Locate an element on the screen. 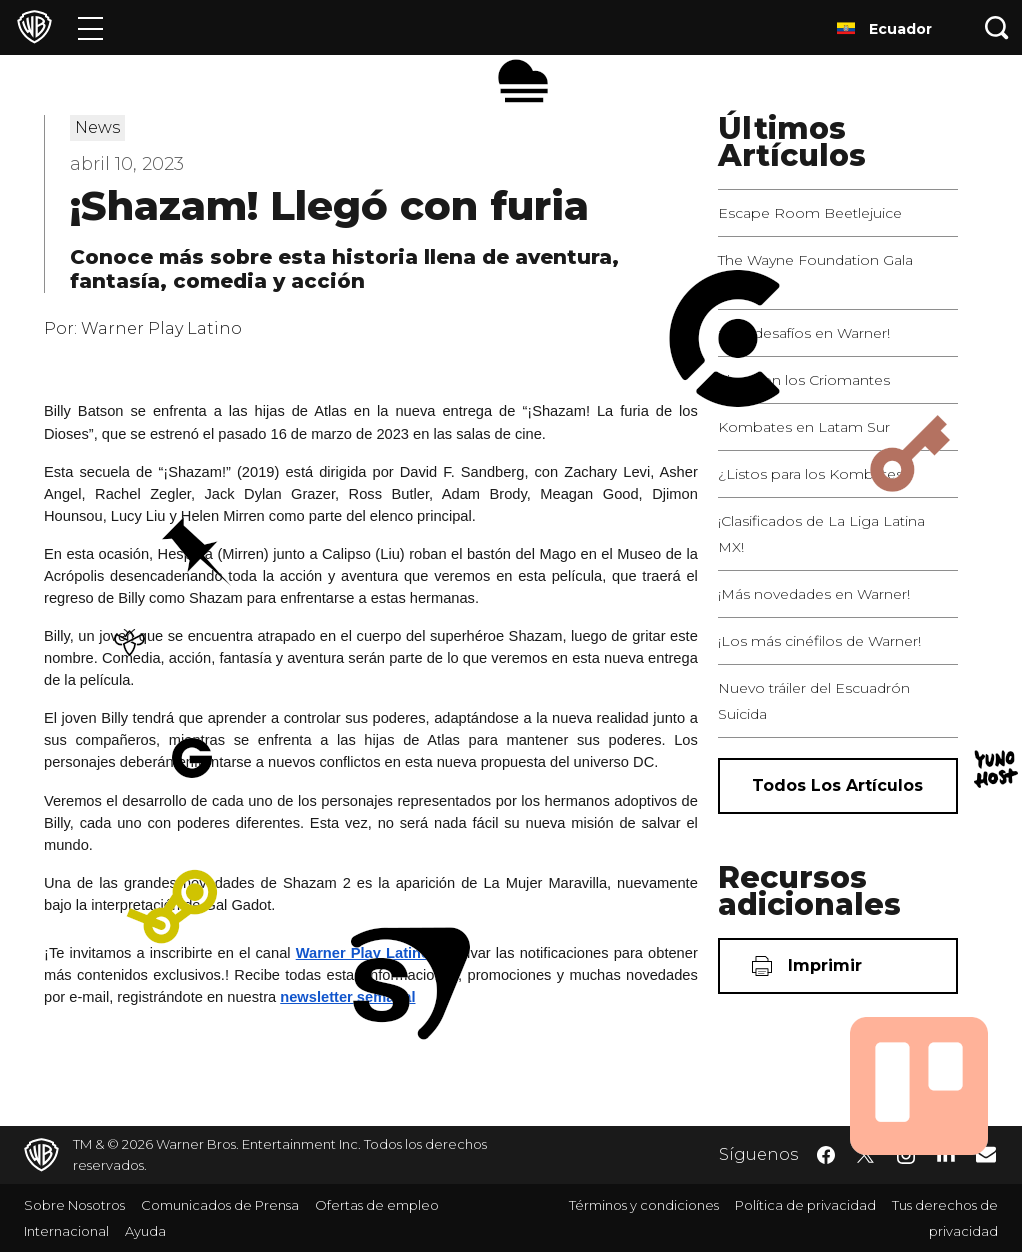 The image size is (1022, 1252). clerk authentication service logo is located at coordinates (724, 338).